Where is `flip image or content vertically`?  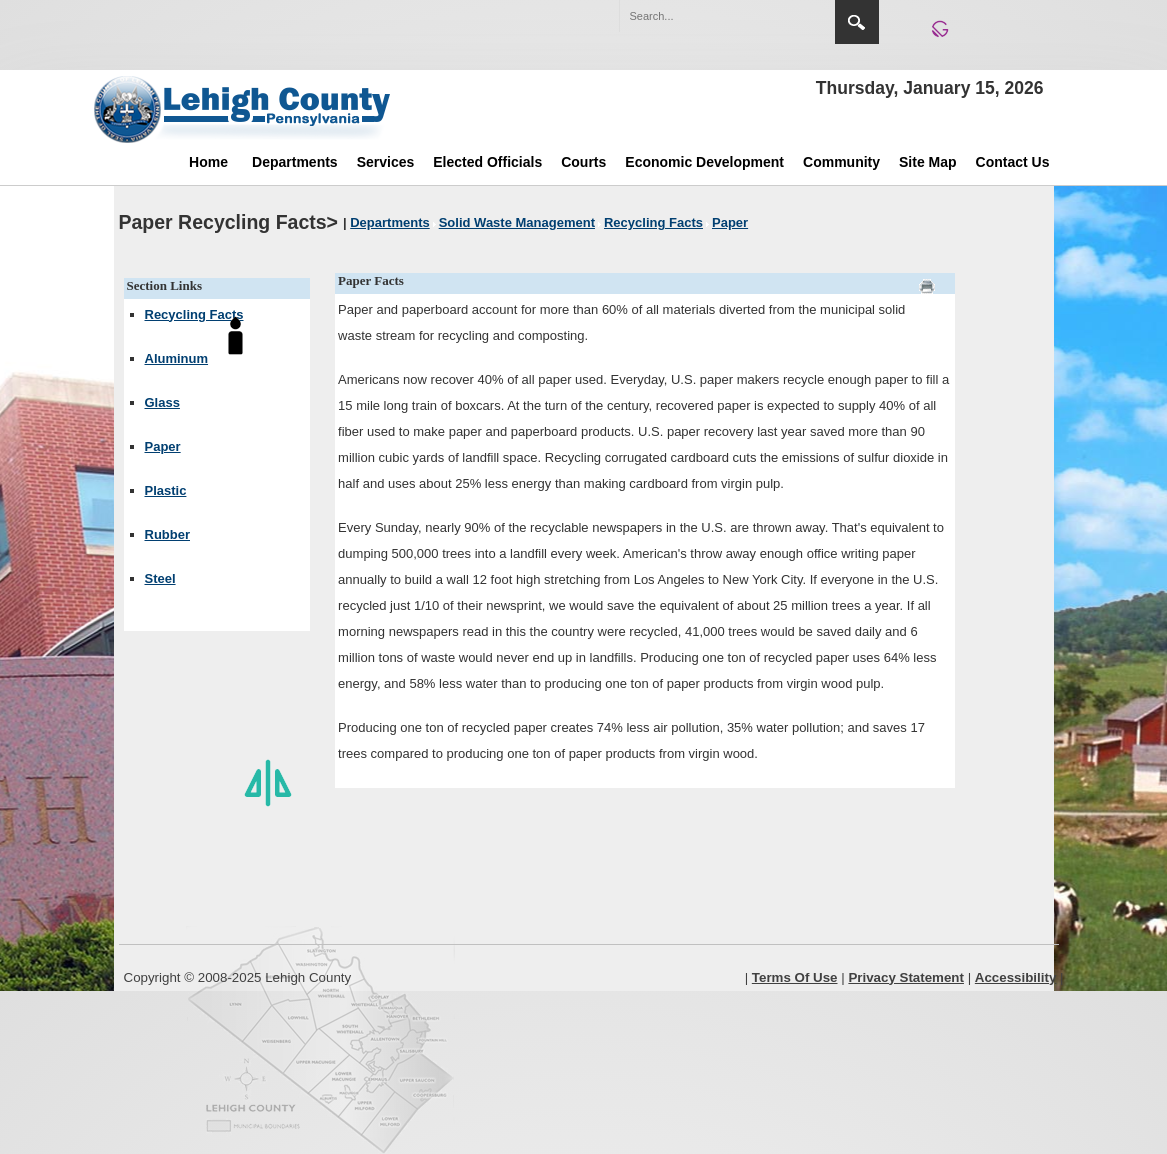 flip image or content vertically is located at coordinates (268, 783).